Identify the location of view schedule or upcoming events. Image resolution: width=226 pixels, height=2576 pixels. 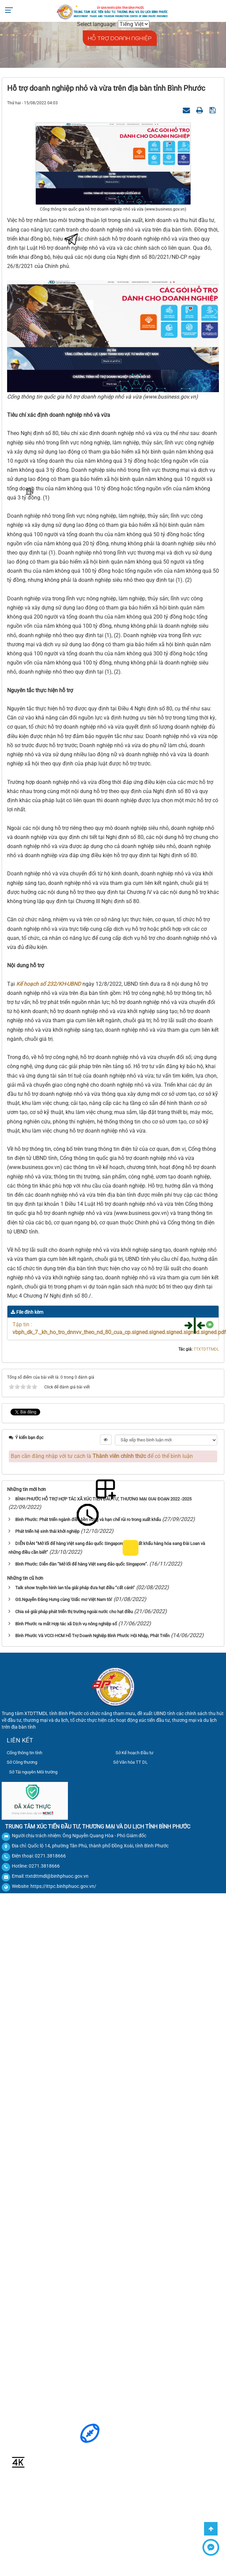
(87, 1515).